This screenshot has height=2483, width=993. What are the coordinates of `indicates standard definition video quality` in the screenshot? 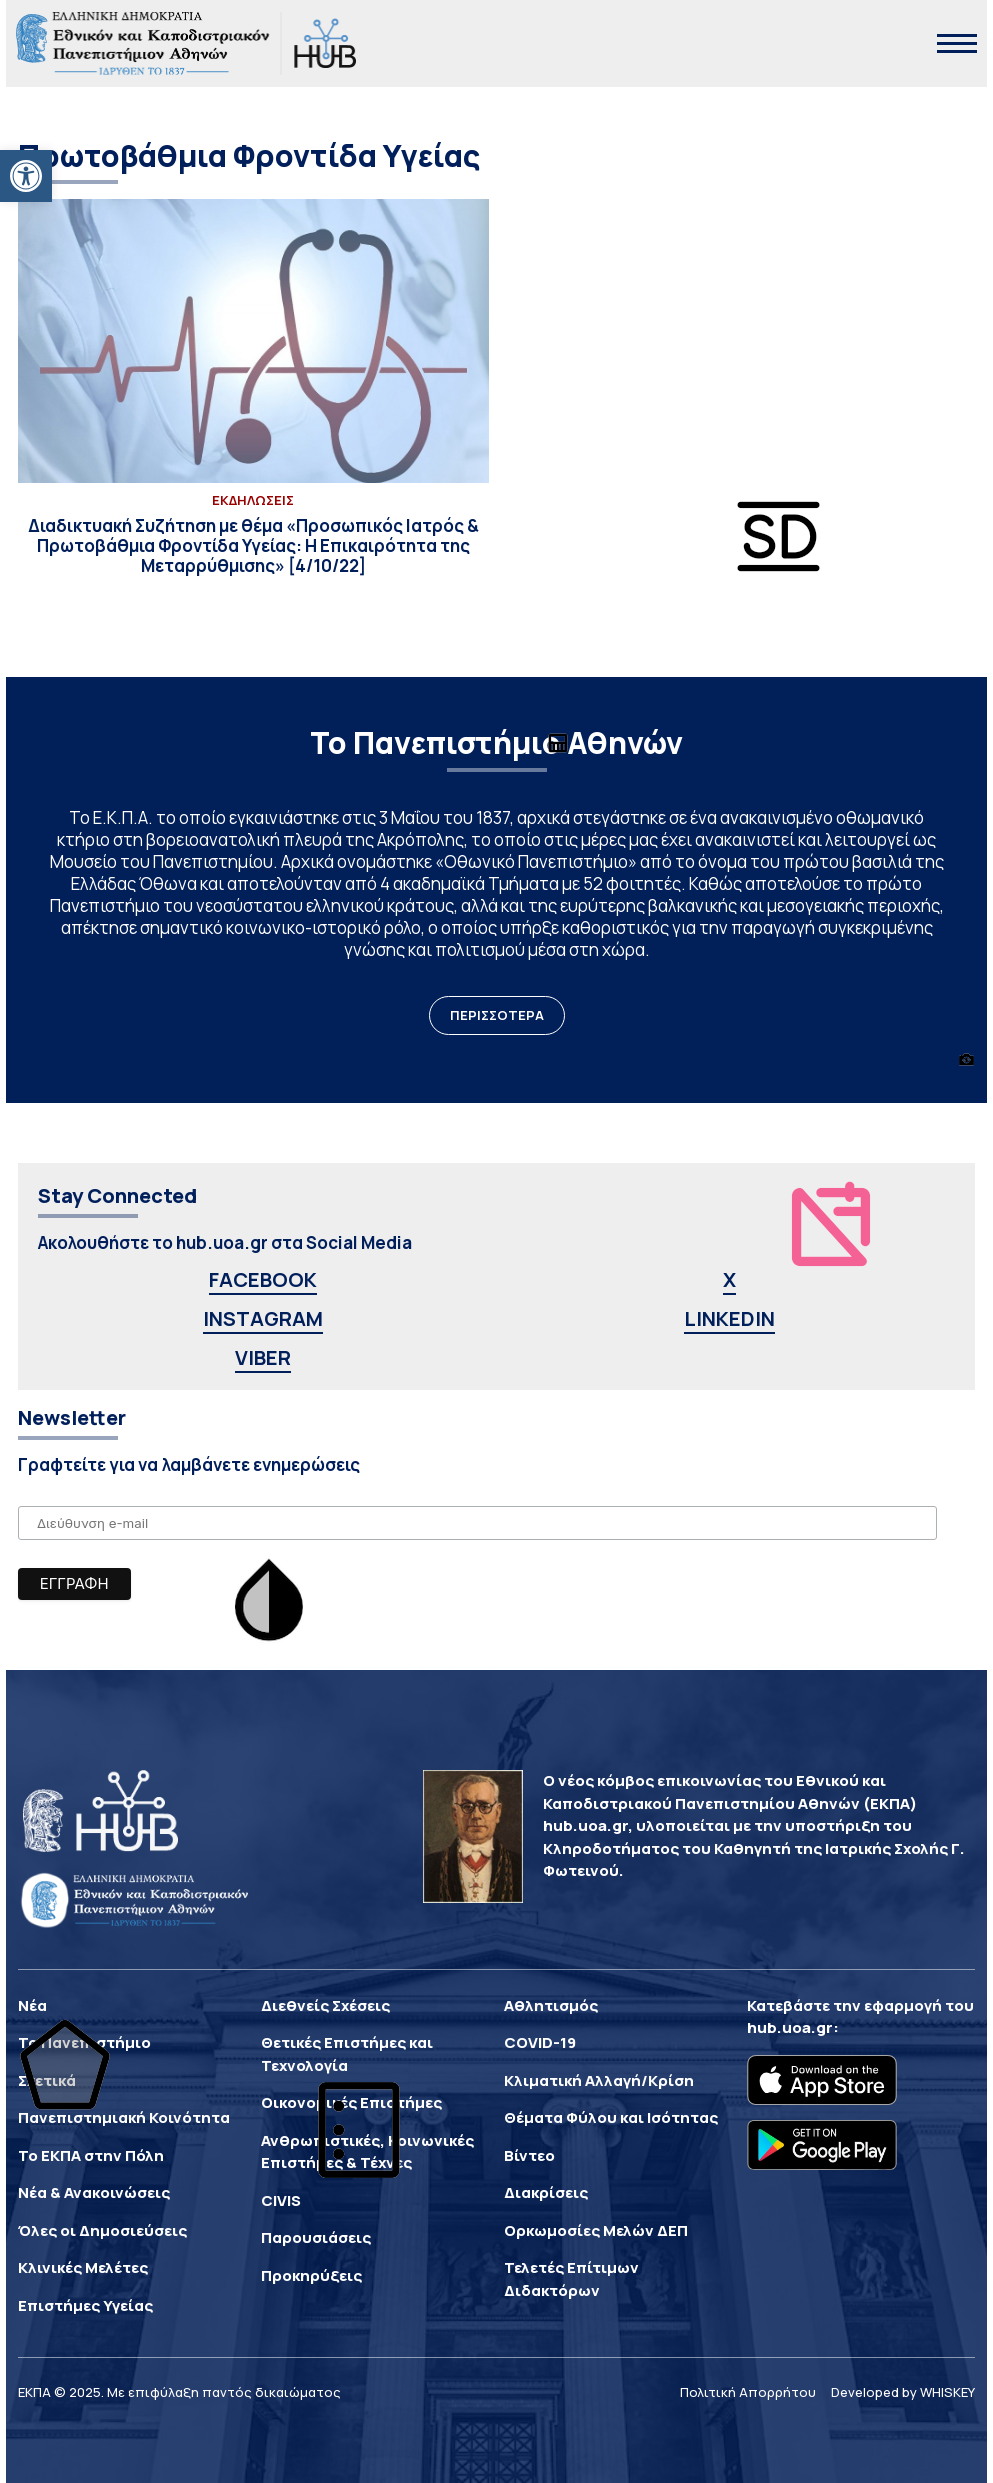 It's located at (778, 536).